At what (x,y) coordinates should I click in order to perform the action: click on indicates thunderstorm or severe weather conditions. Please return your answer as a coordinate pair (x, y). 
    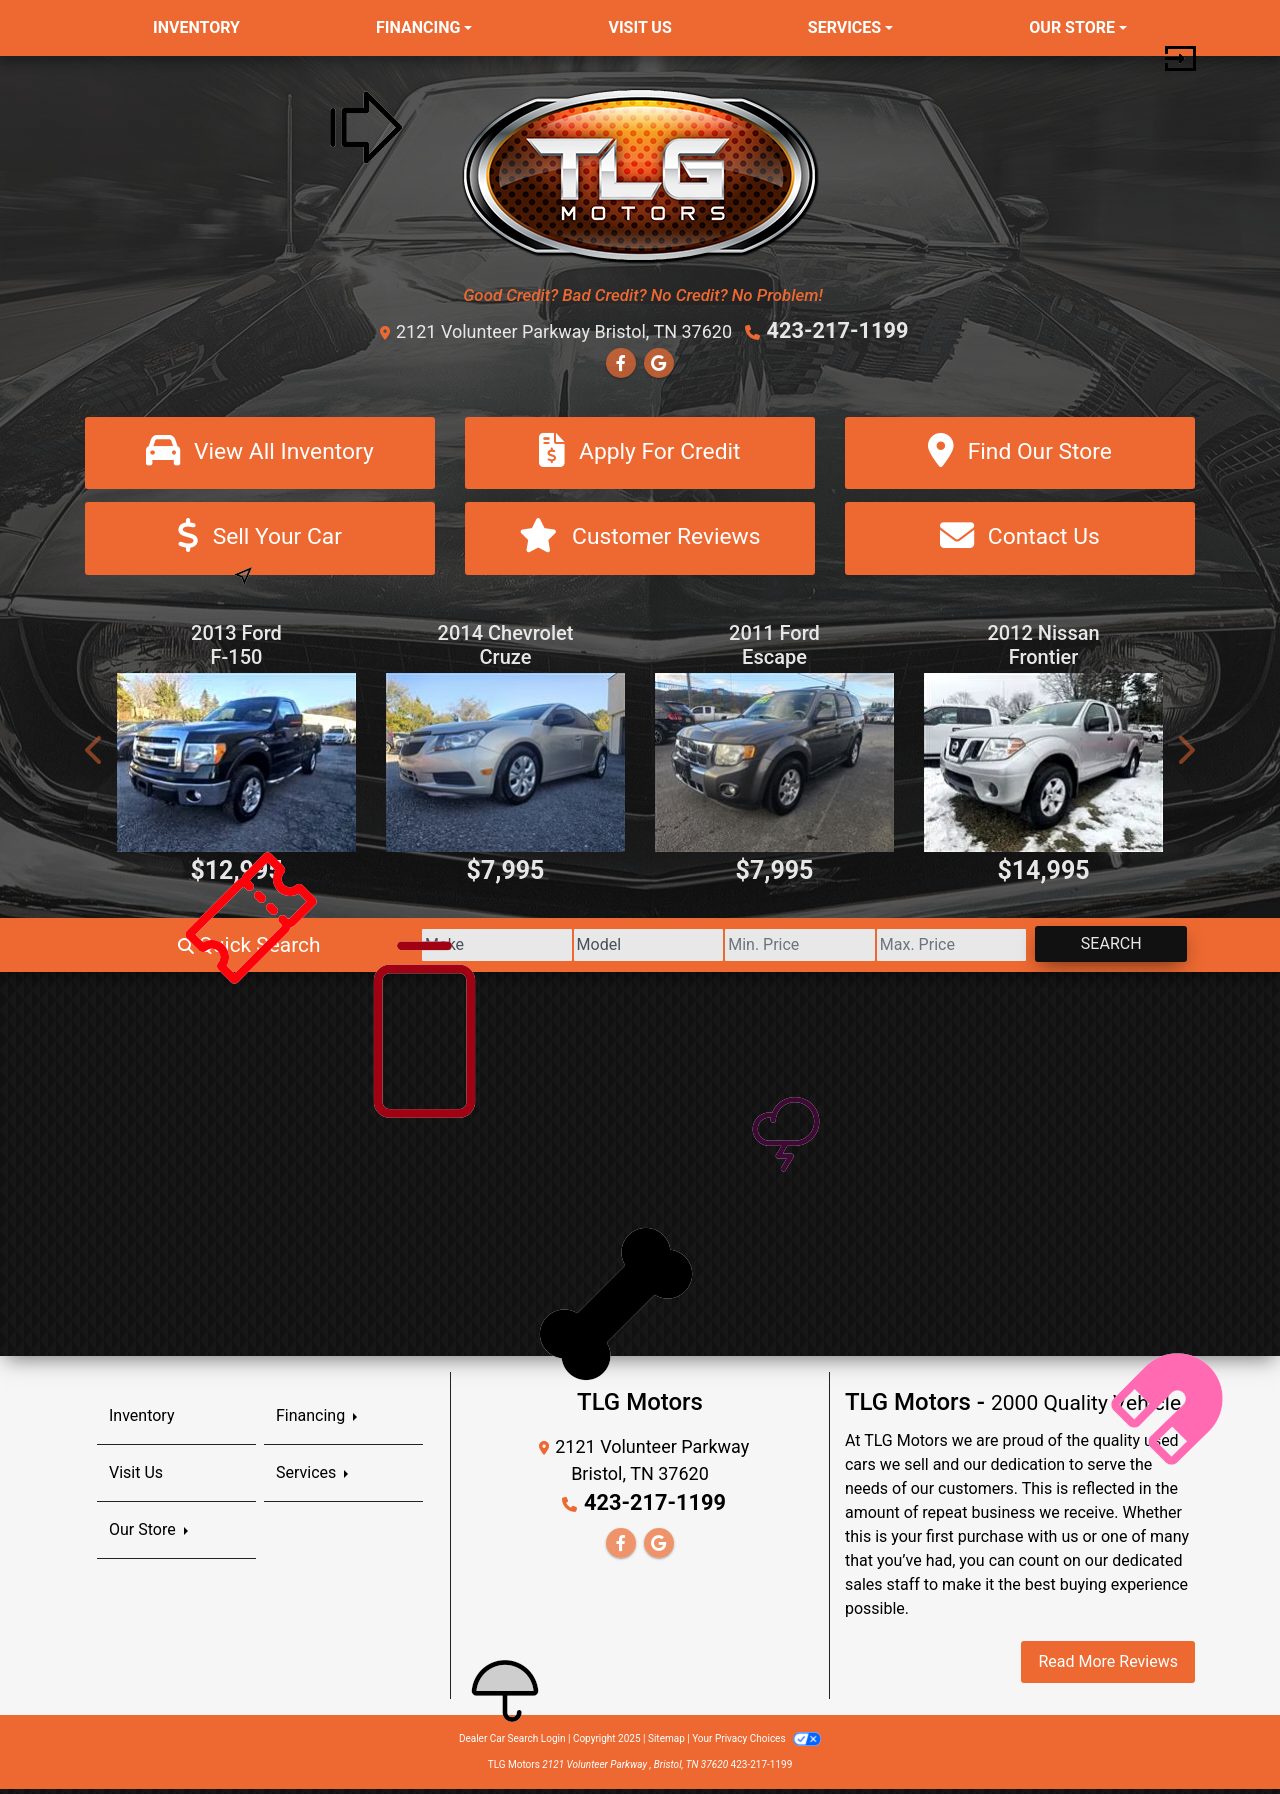
    Looking at the image, I should click on (786, 1133).